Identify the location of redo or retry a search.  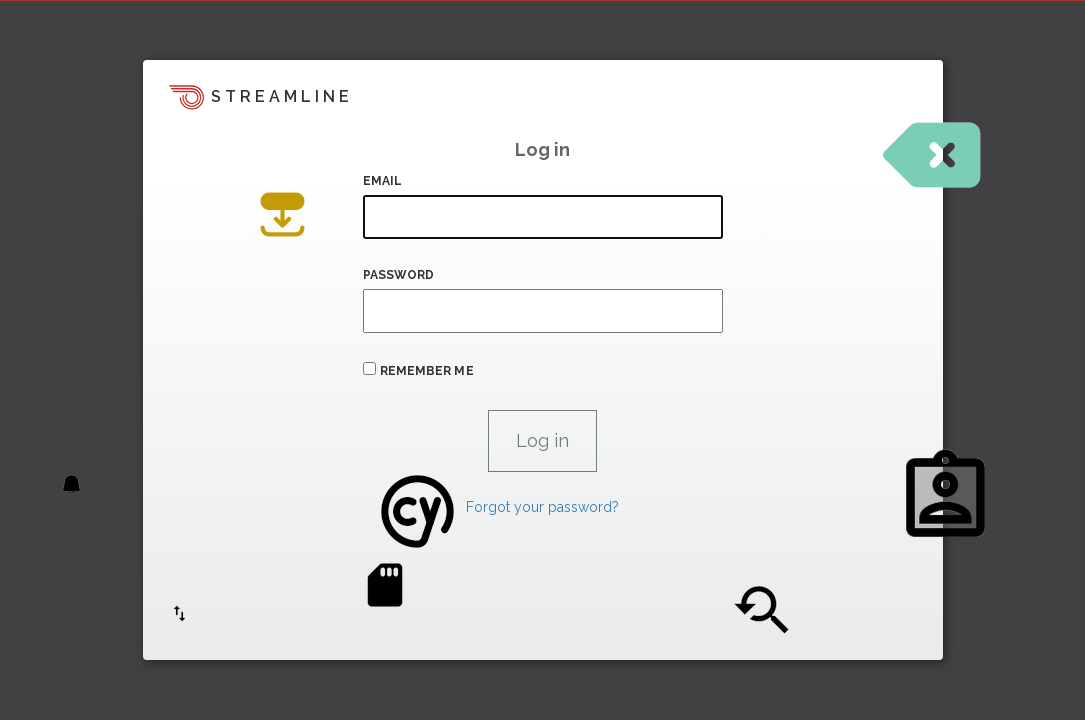
(761, 610).